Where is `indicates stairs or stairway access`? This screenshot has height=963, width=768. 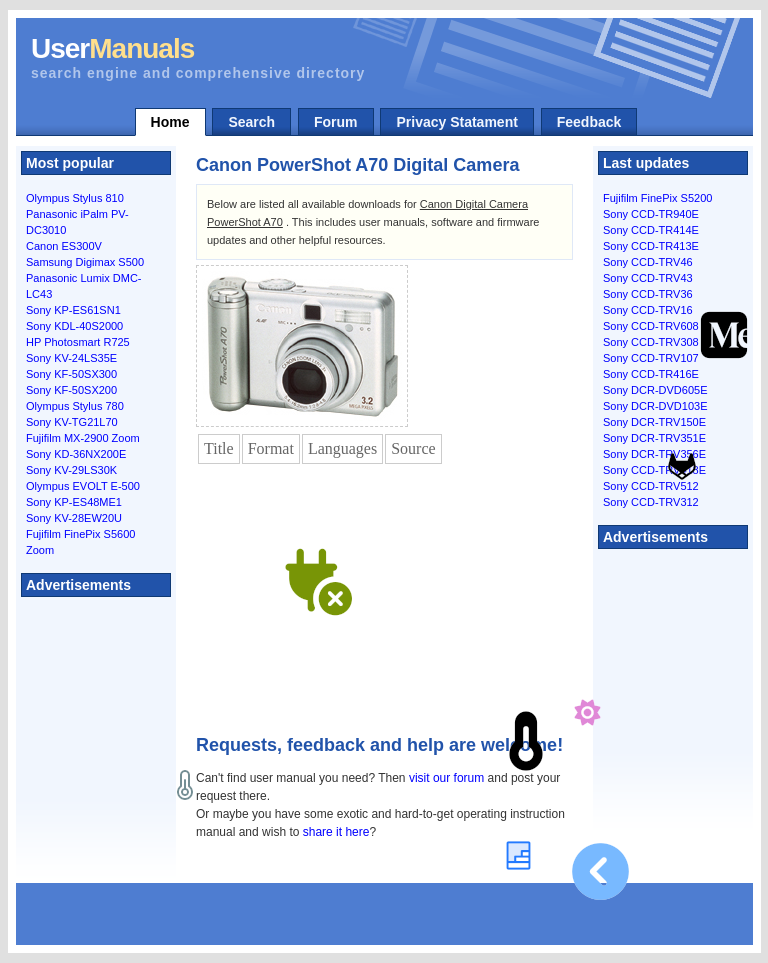 indicates stairs or stairway access is located at coordinates (518, 855).